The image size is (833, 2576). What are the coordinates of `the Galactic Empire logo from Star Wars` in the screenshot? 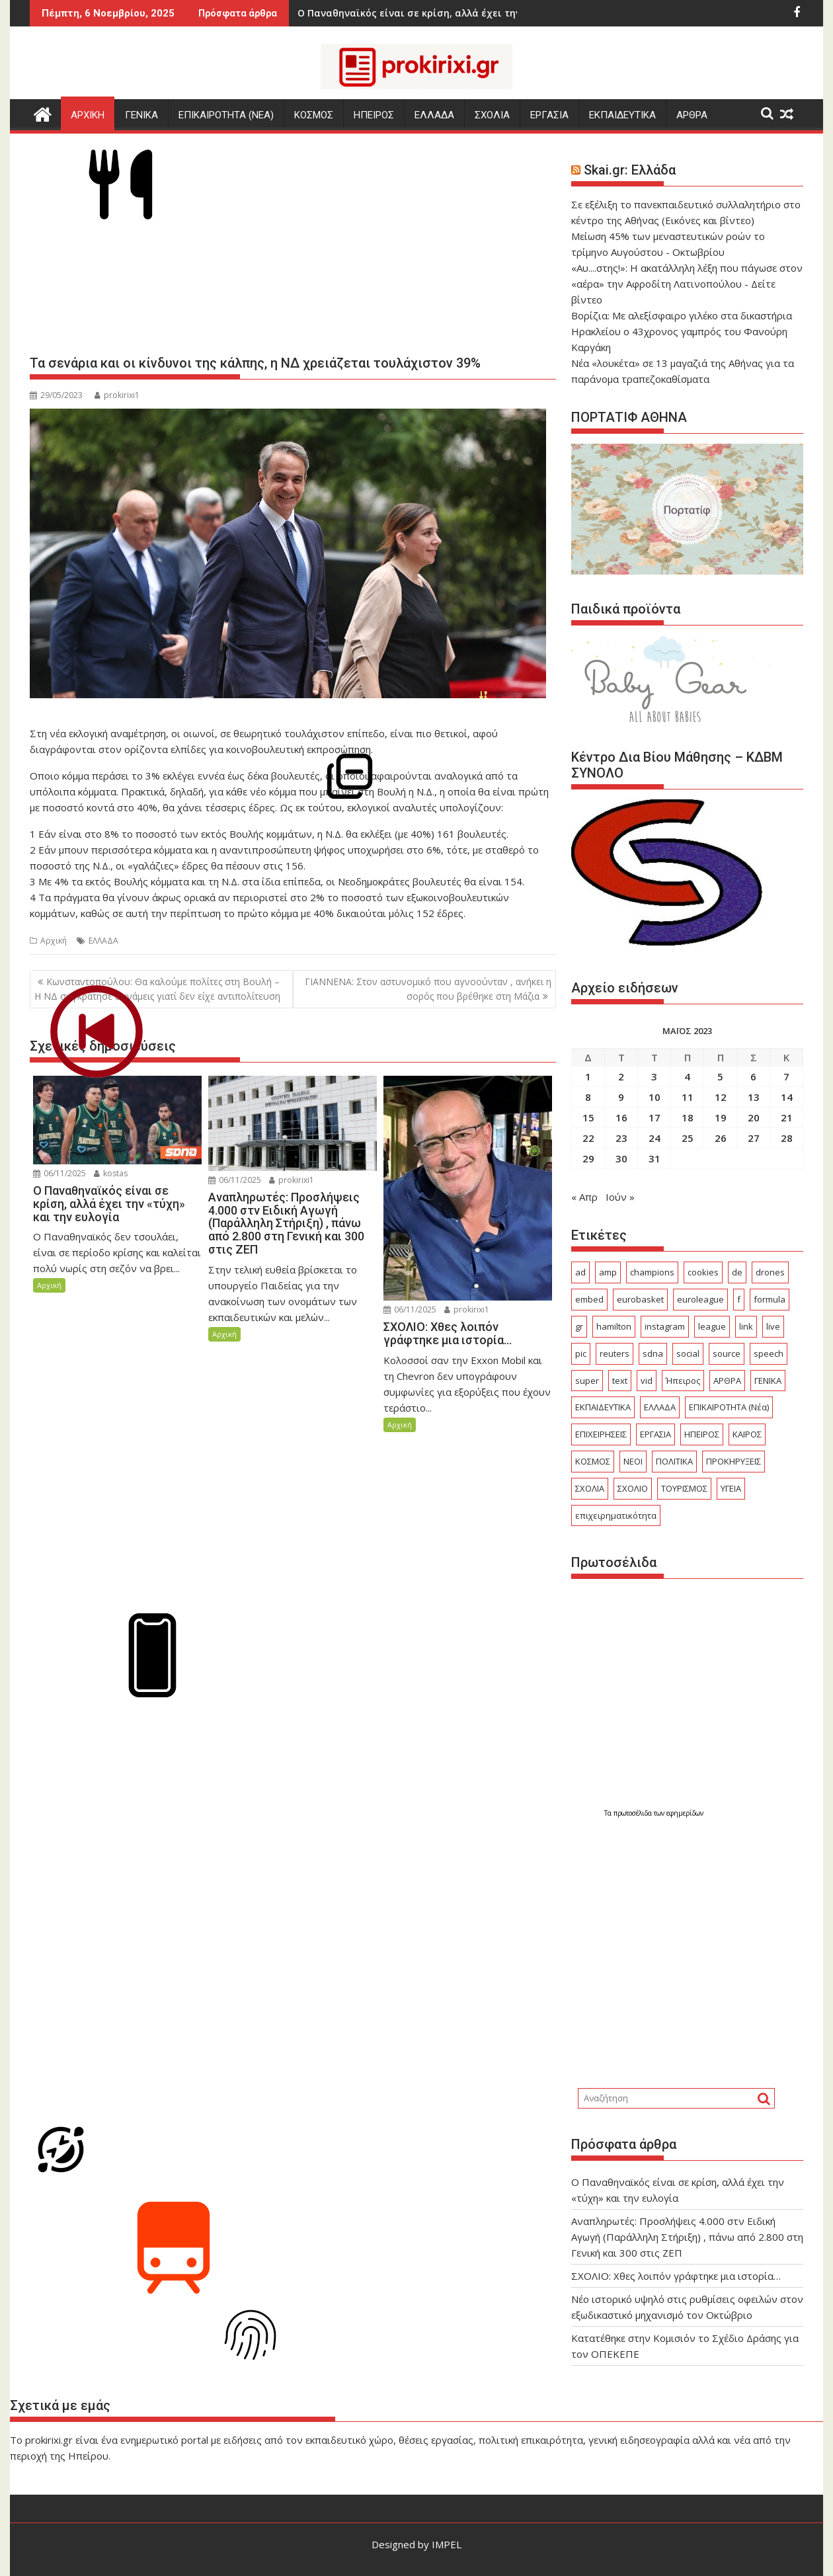 It's located at (534, 1150).